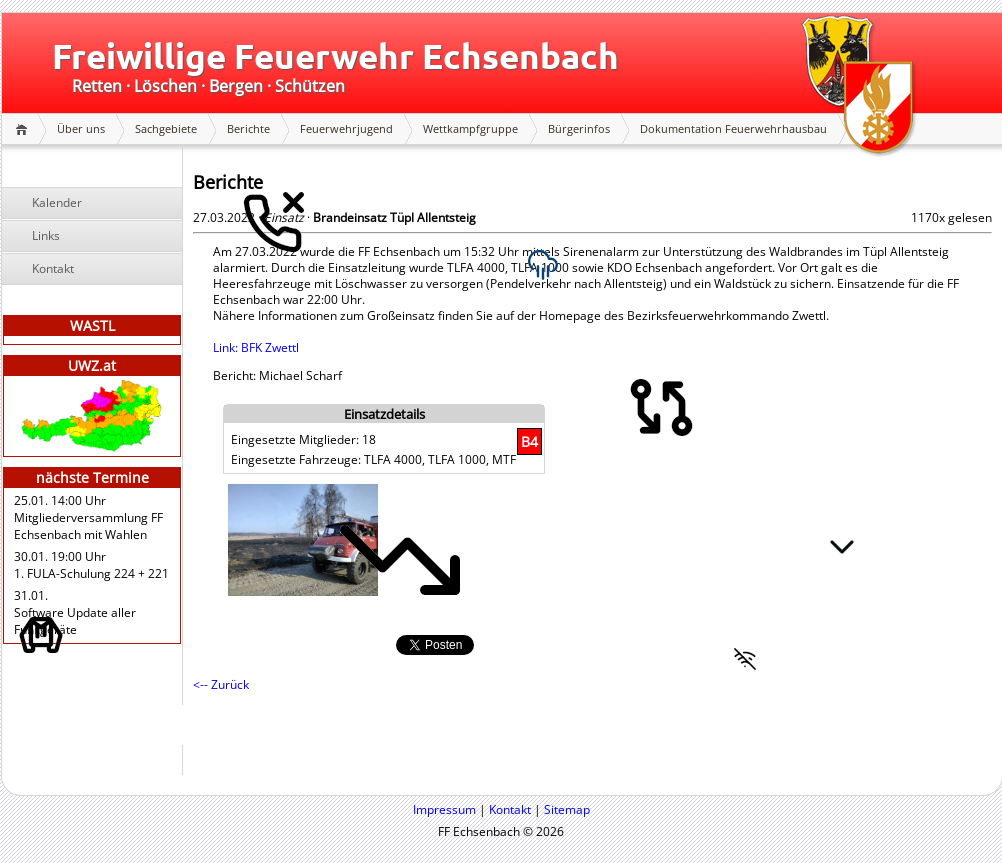 This screenshot has width=1002, height=863. I want to click on browse clothing or apparel items, so click(41, 635).